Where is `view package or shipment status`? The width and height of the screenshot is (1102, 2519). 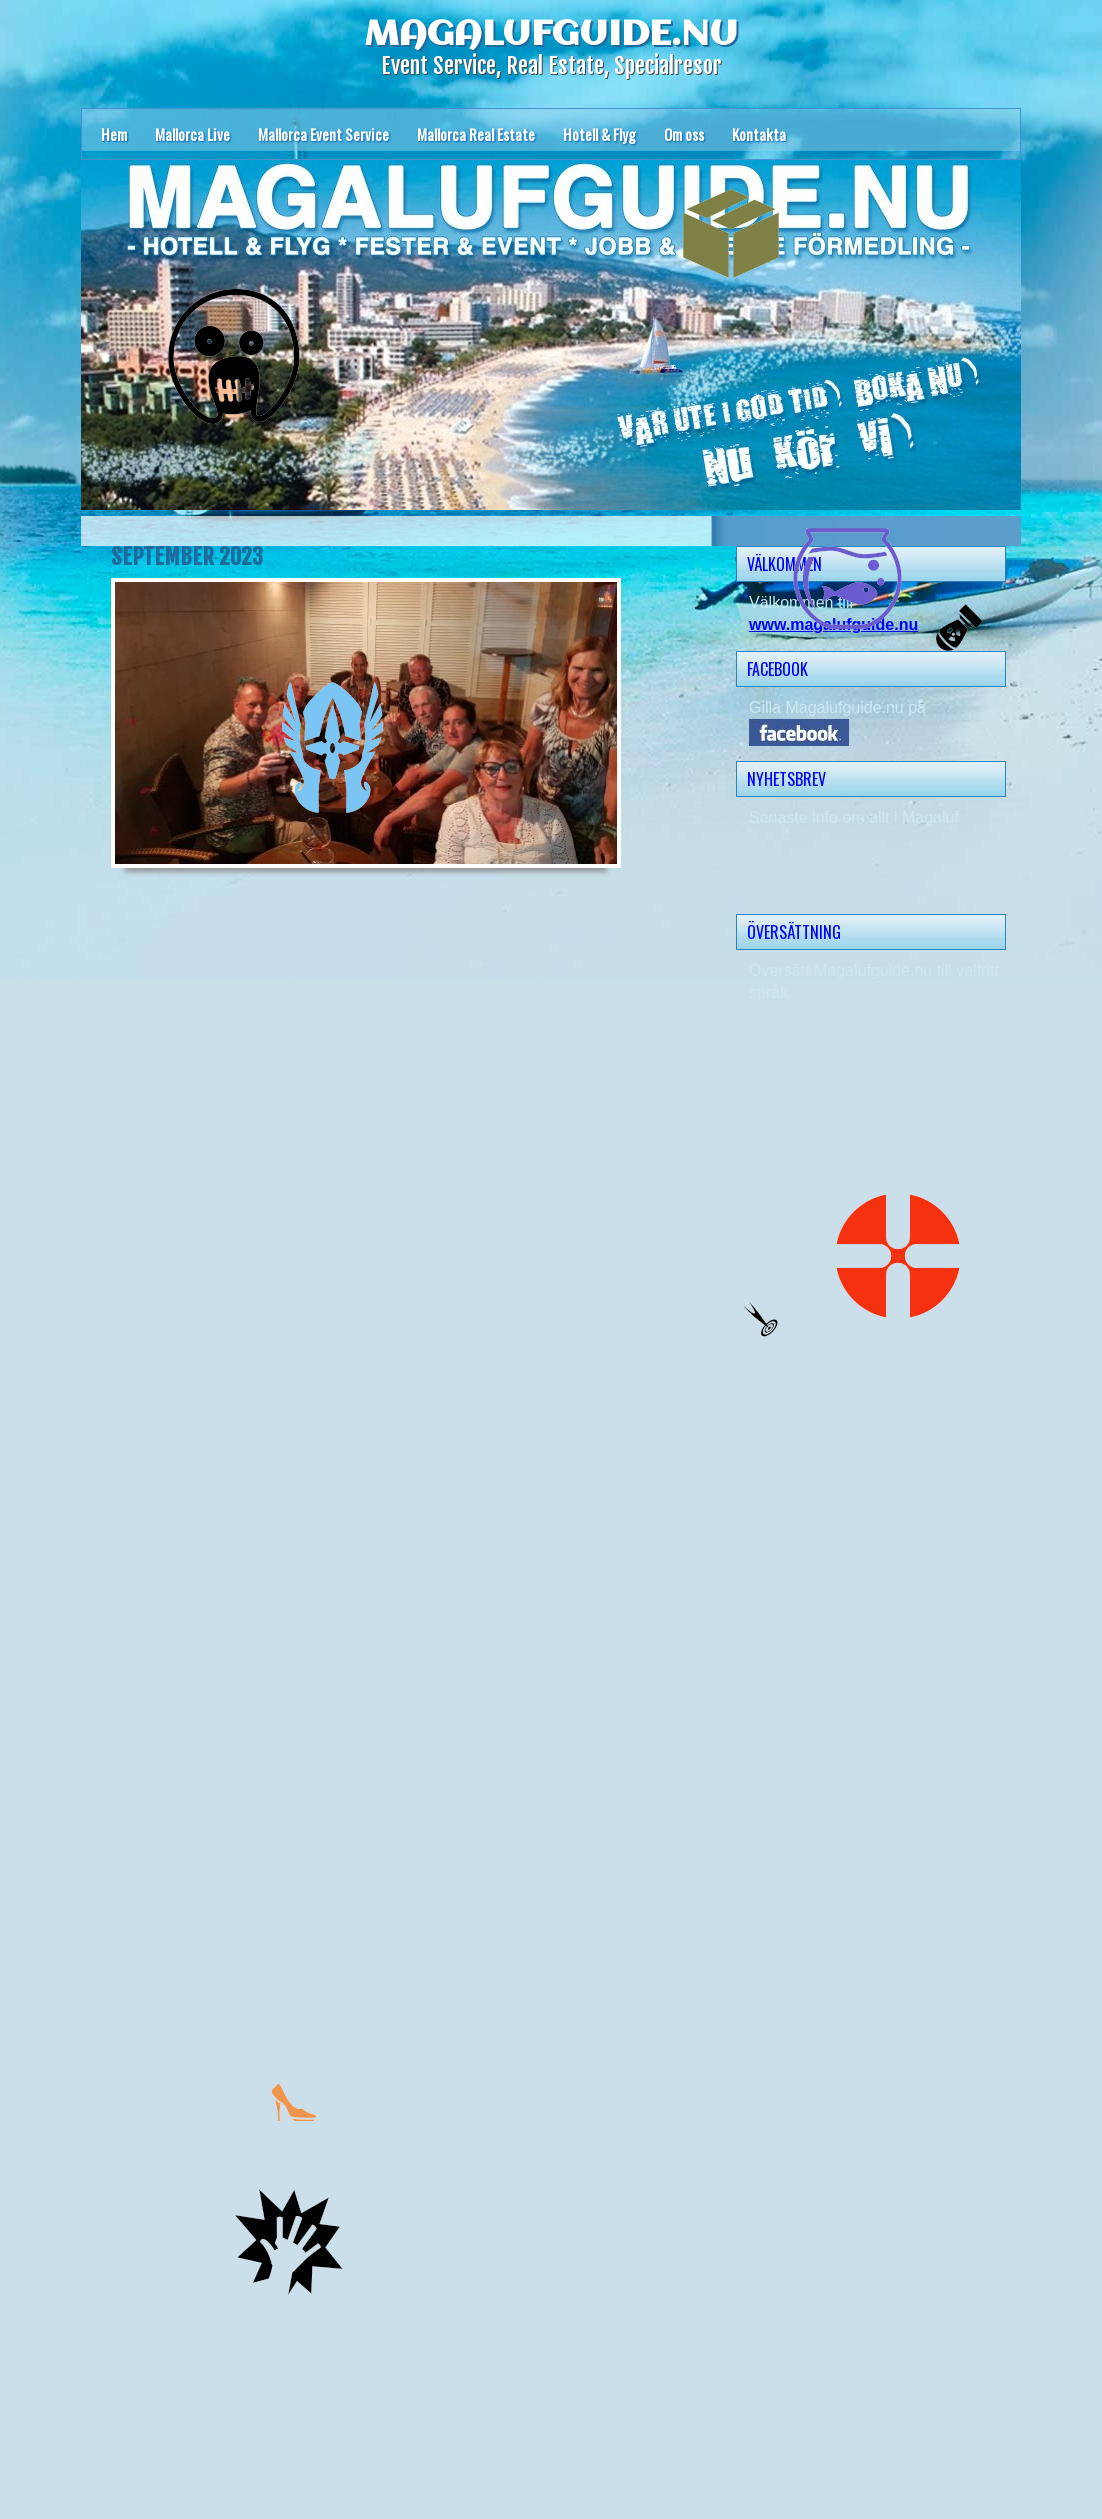 view package or shipment status is located at coordinates (731, 234).